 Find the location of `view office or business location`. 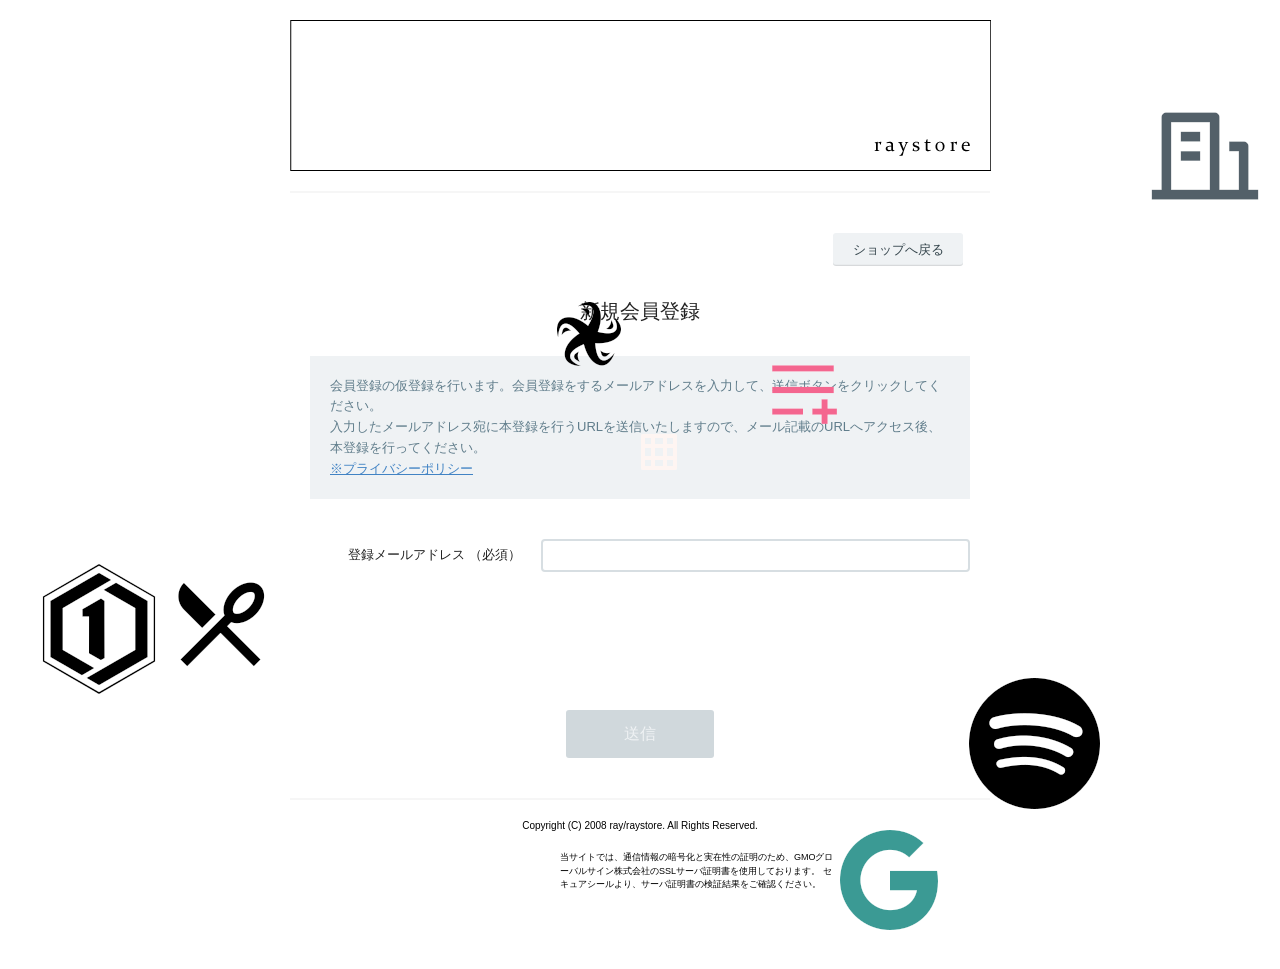

view office or business location is located at coordinates (1205, 156).